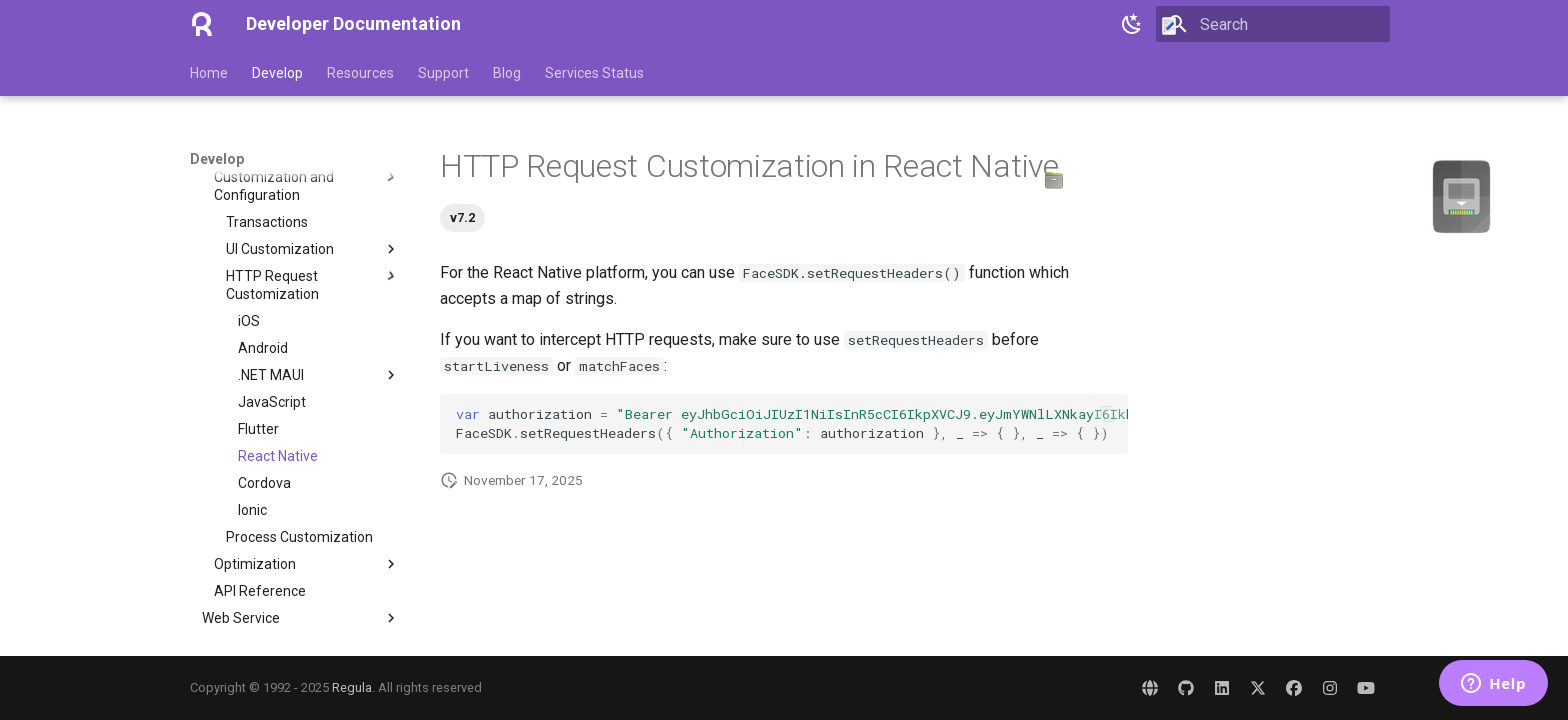  What do you see at coordinates (1169, 26) in the screenshot?
I see `open the text editor application` at bounding box center [1169, 26].